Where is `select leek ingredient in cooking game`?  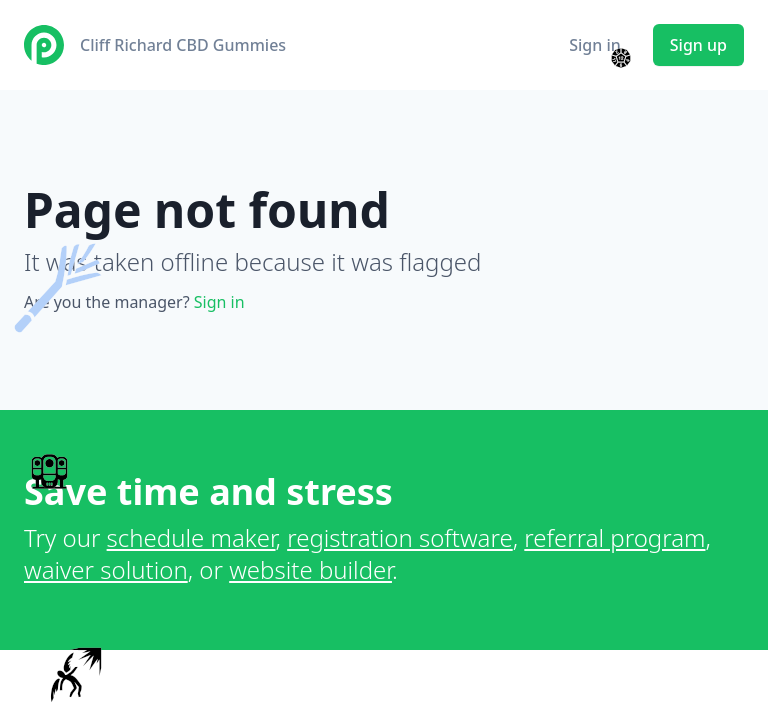
select leek ingredient in cooking game is located at coordinates (58, 288).